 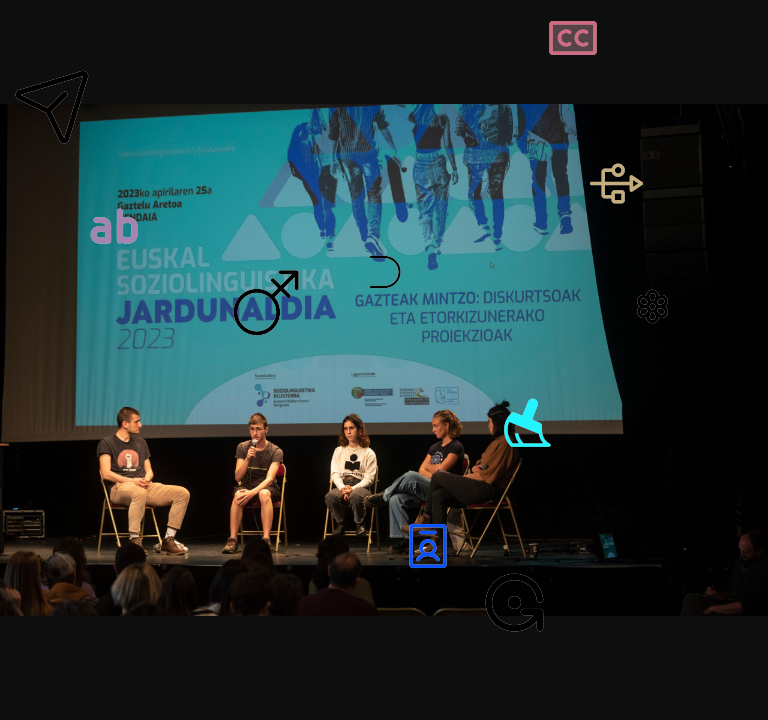 What do you see at coordinates (428, 546) in the screenshot?
I see `view user profile or identity information` at bounding box center [428, 546].